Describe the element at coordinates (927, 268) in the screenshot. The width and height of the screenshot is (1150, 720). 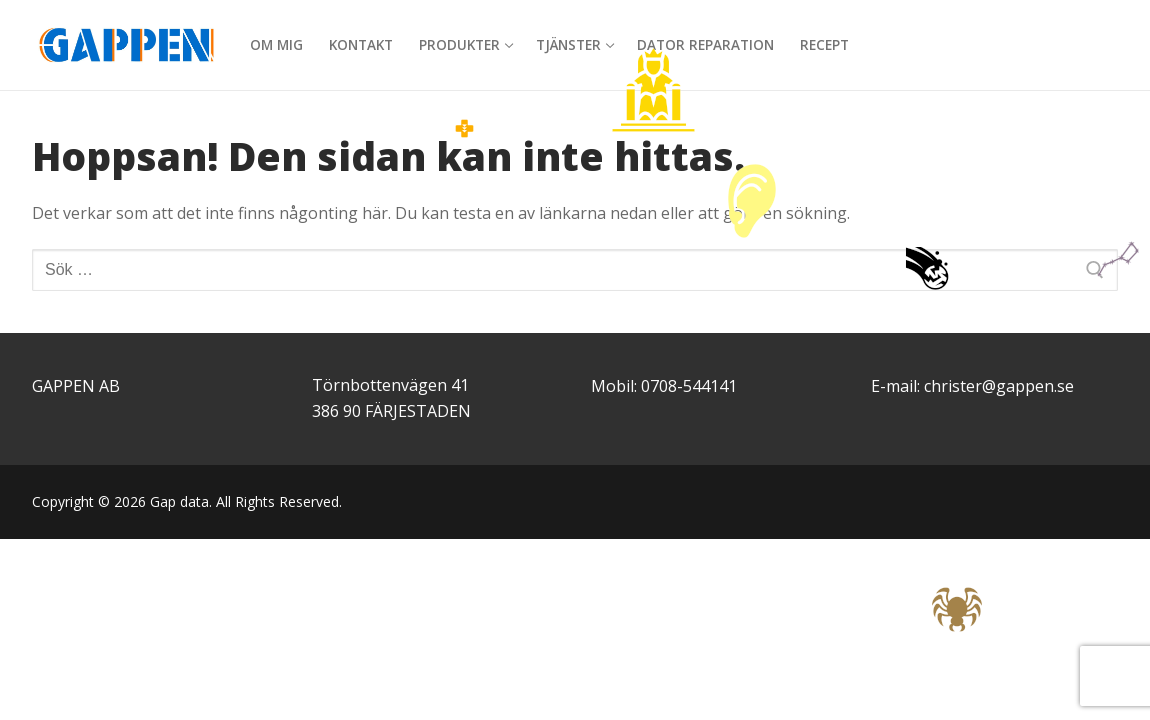
I see `indicates an unstable or volatile attack in-game` at that location.